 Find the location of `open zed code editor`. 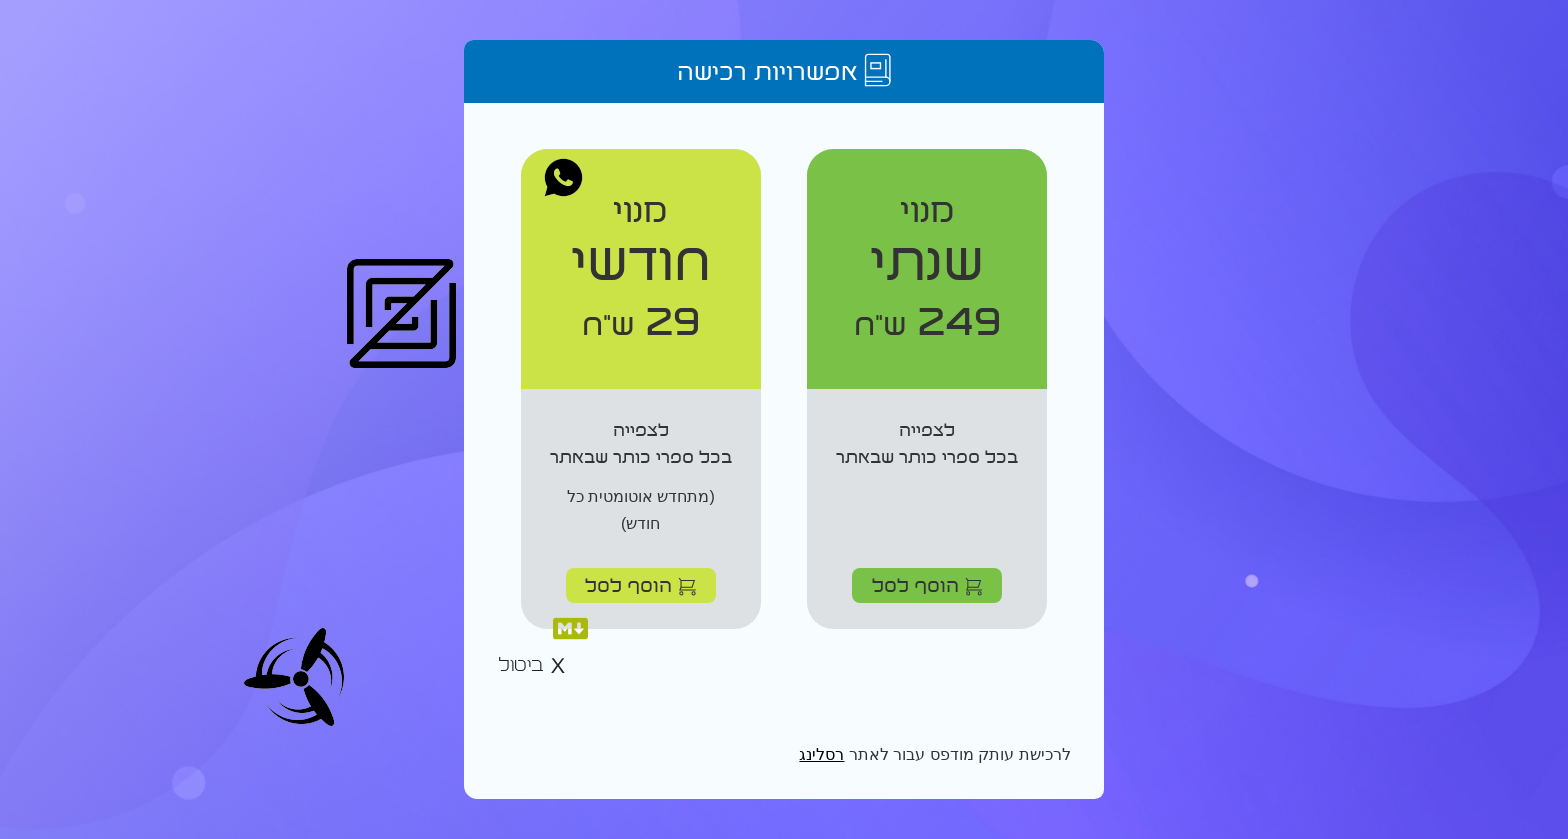

open zed code editor is located at coordinates (401, 313).